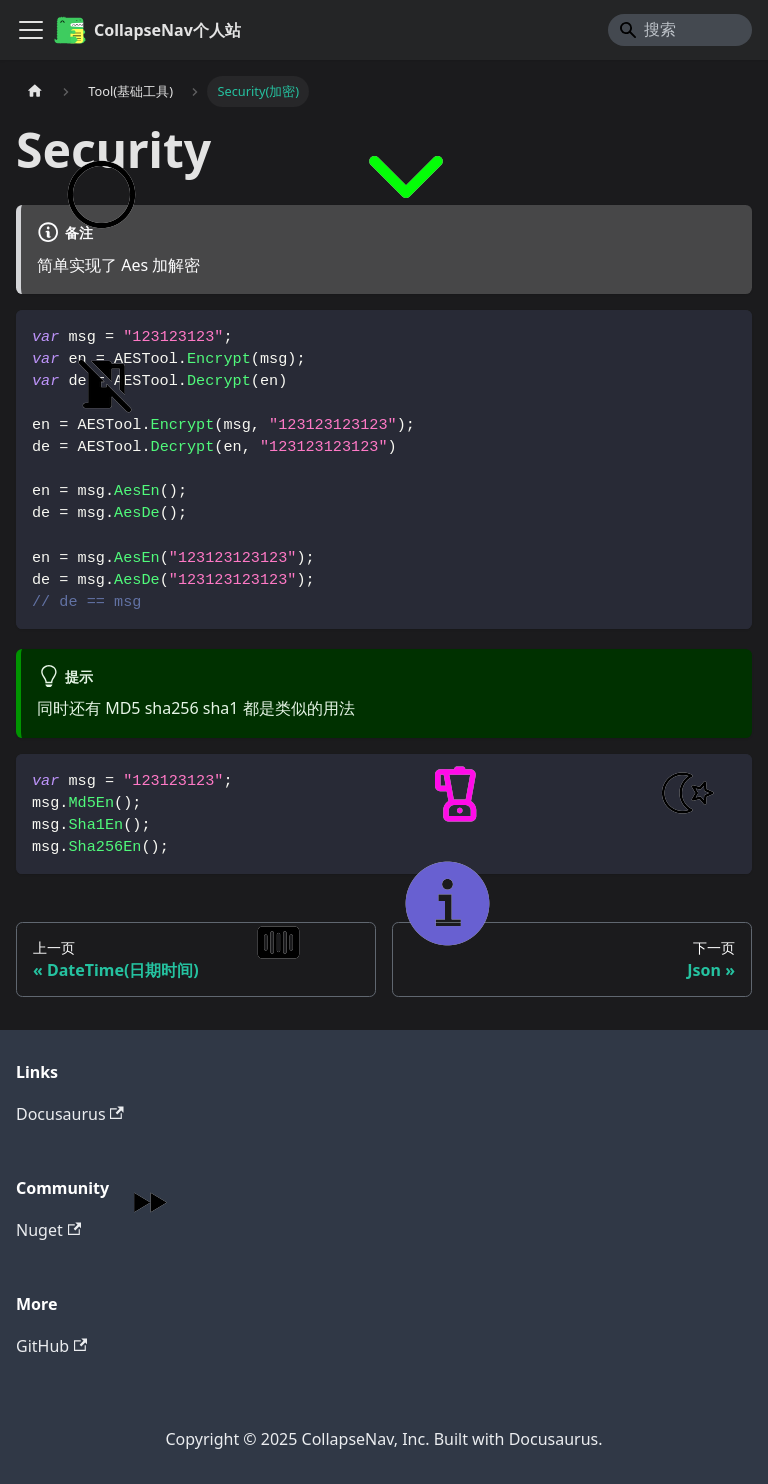 This screenshot has height=1484, width=768. What do you see at coordinates (406, 177) in the screenshot?
I see `expand a dropdown menu or section` at bounding box center [406, 177].